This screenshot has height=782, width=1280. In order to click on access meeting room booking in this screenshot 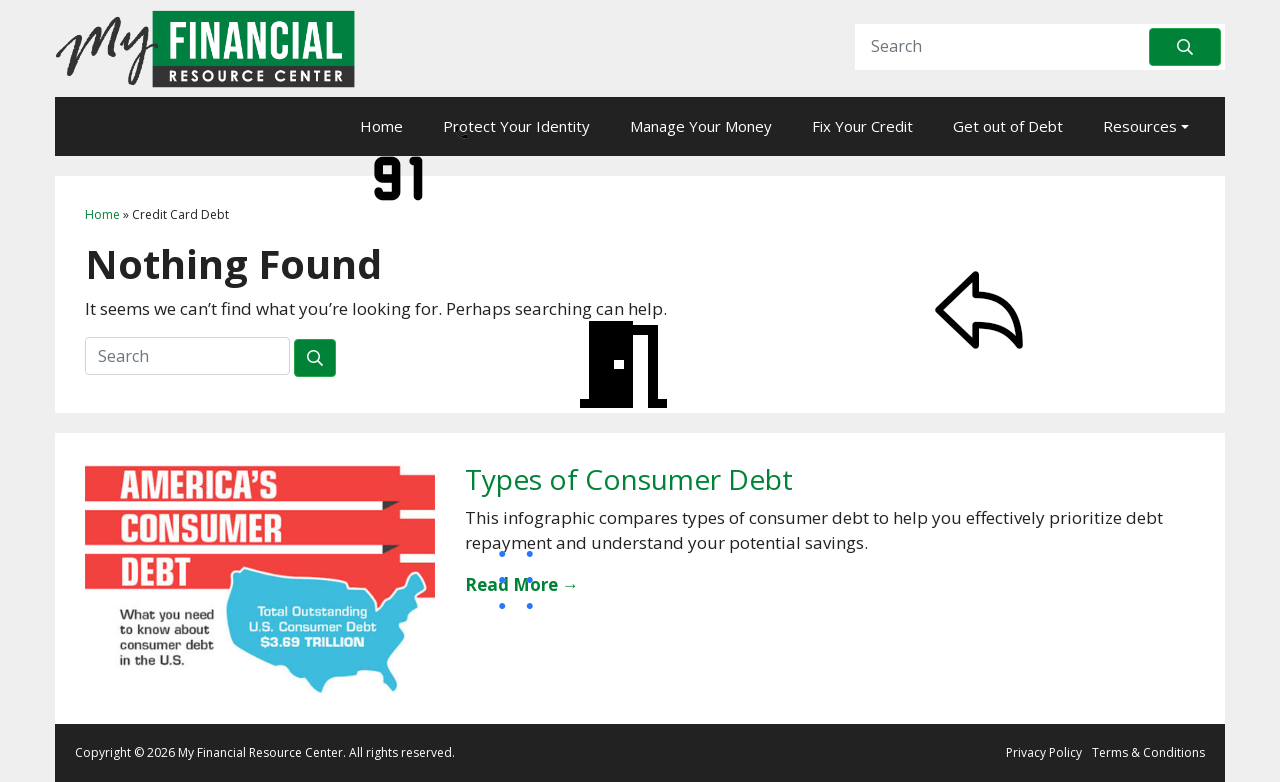, I will do `click(623, 364)`.